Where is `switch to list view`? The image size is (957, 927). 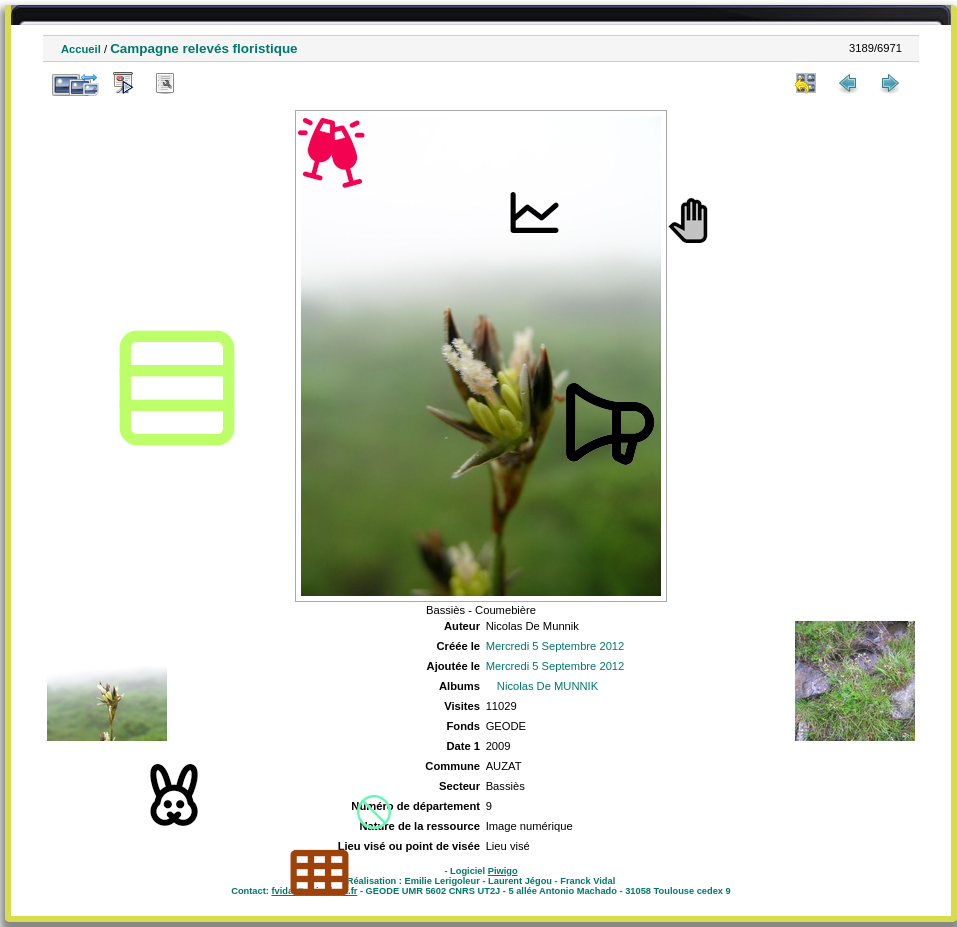 switch to list view is located at coordinates (177, 388).